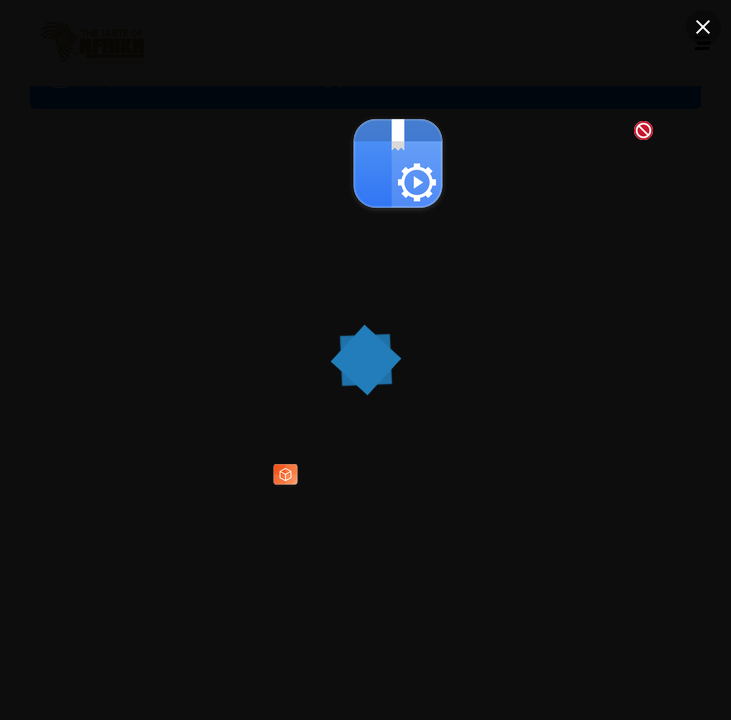  I want to click on delete selected email message, so click(643, 130).